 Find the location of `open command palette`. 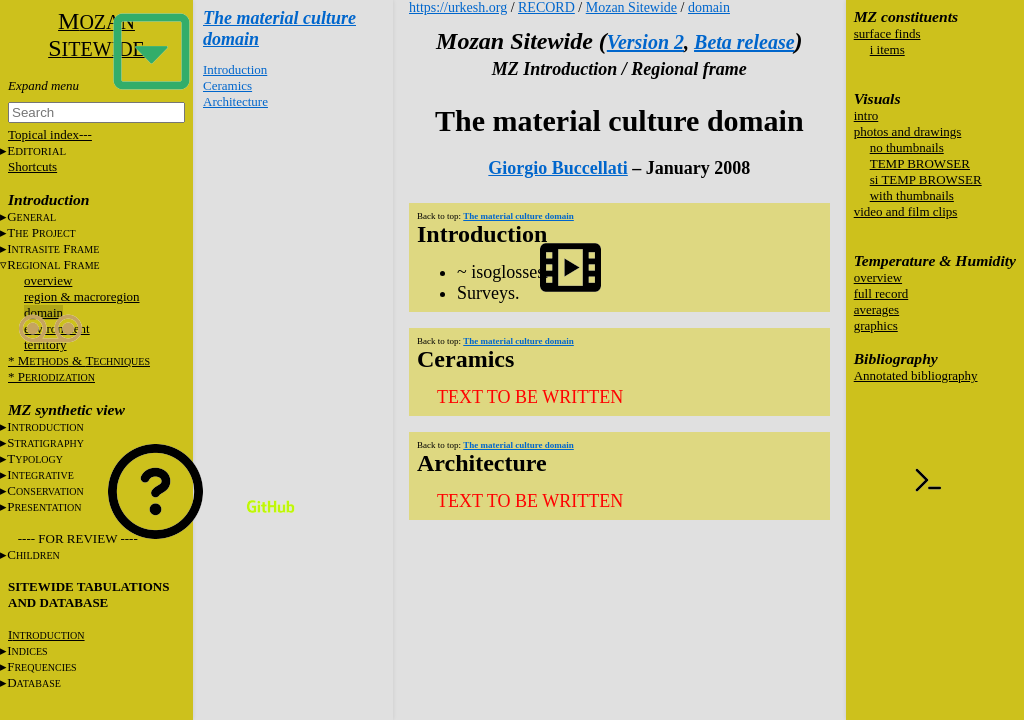

open command palette is located at coordinates (928, 480).